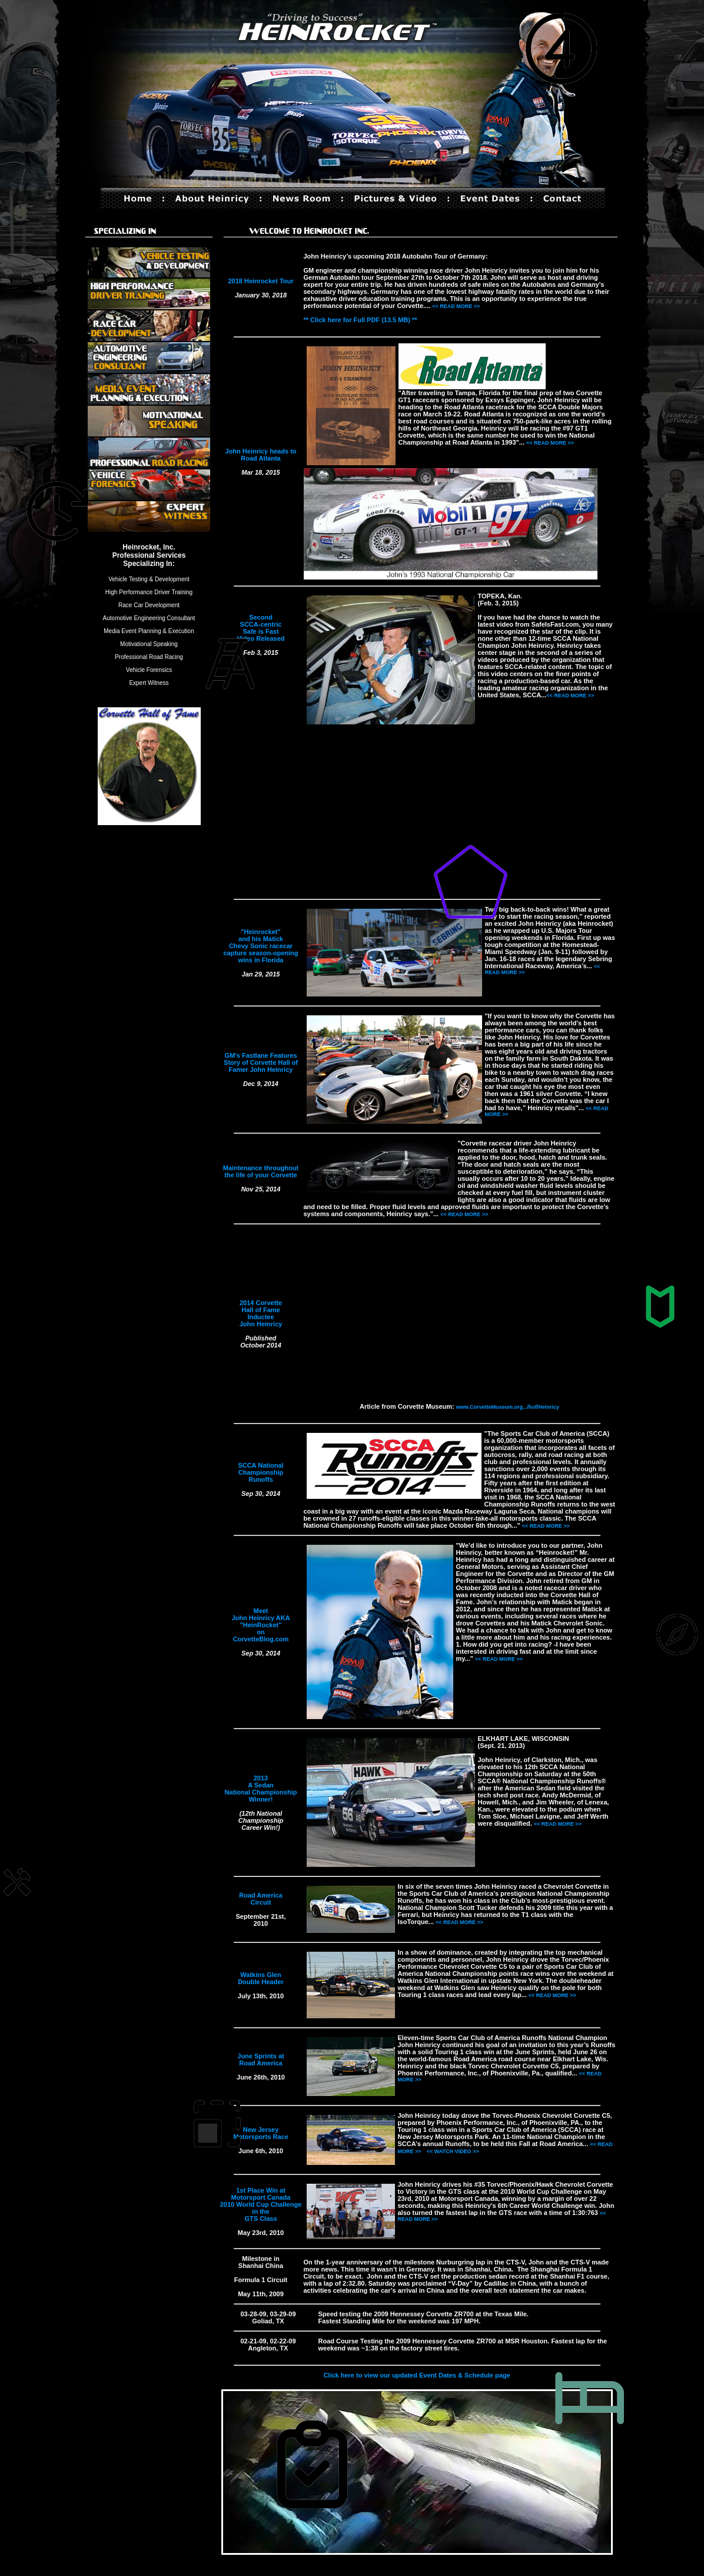 The width and height of the screenshot is (704, 2576). I want to click on access tools or equipment section, so click(231, 664).